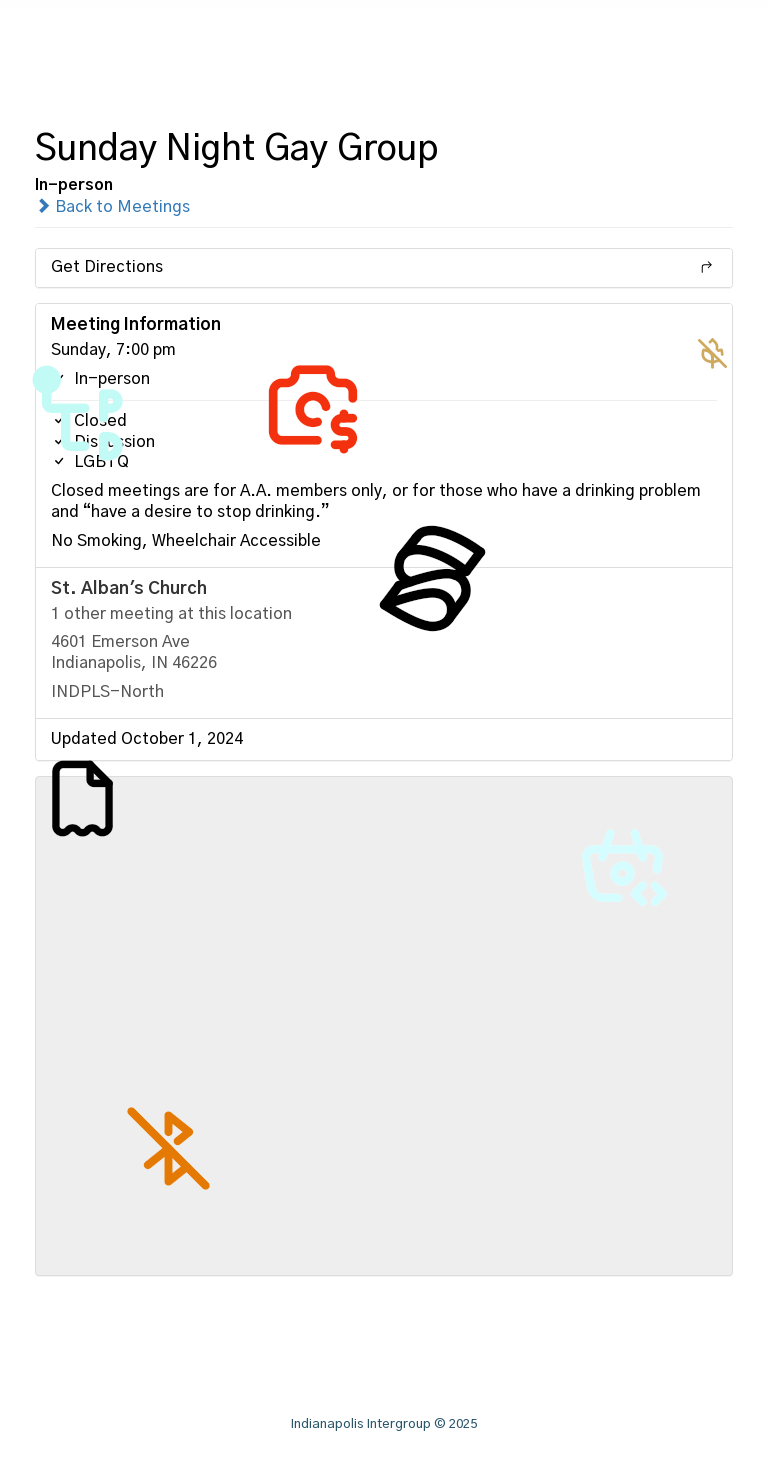 The image size is (768, 1461). Describe the element at coordinates (82, 798) in the screenshot. I see `view invoice or billing details` at that location.